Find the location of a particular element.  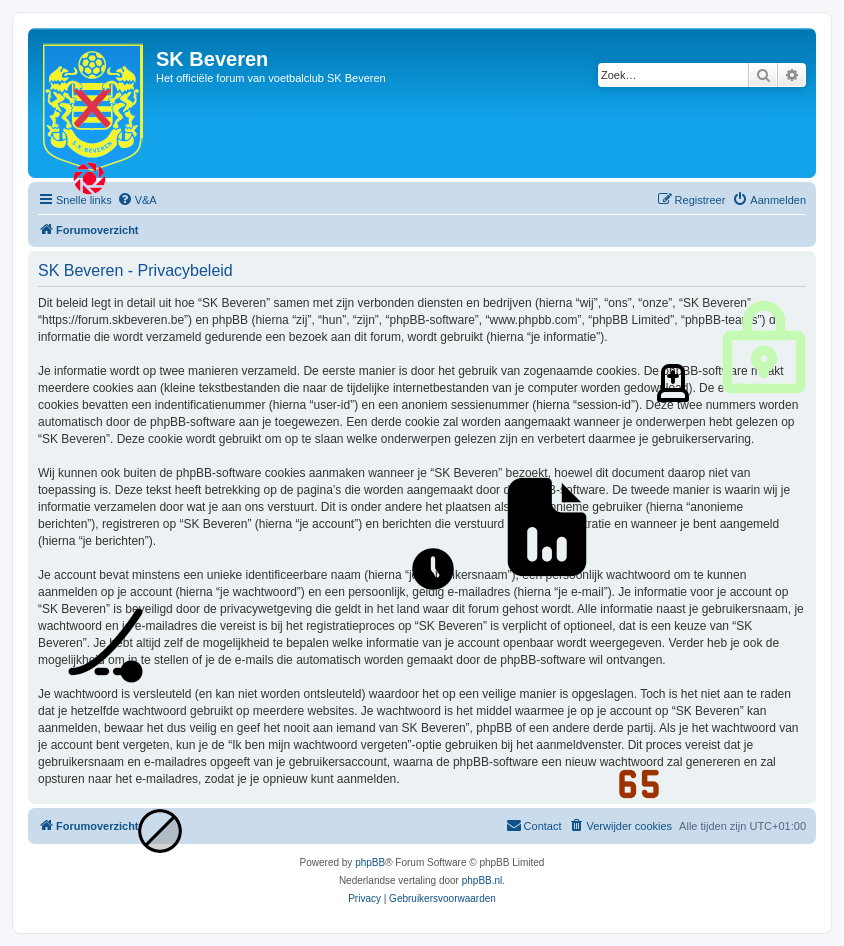

adjust camera aperture settings is located at coordinates (89, 178).